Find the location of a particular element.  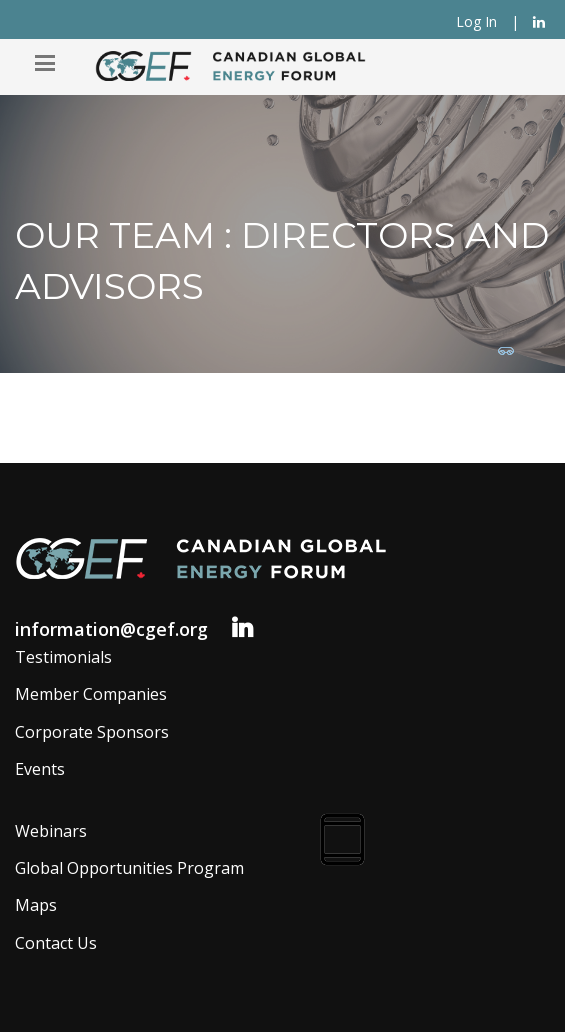

switch to tablet view is located at coordinates (342, 839).